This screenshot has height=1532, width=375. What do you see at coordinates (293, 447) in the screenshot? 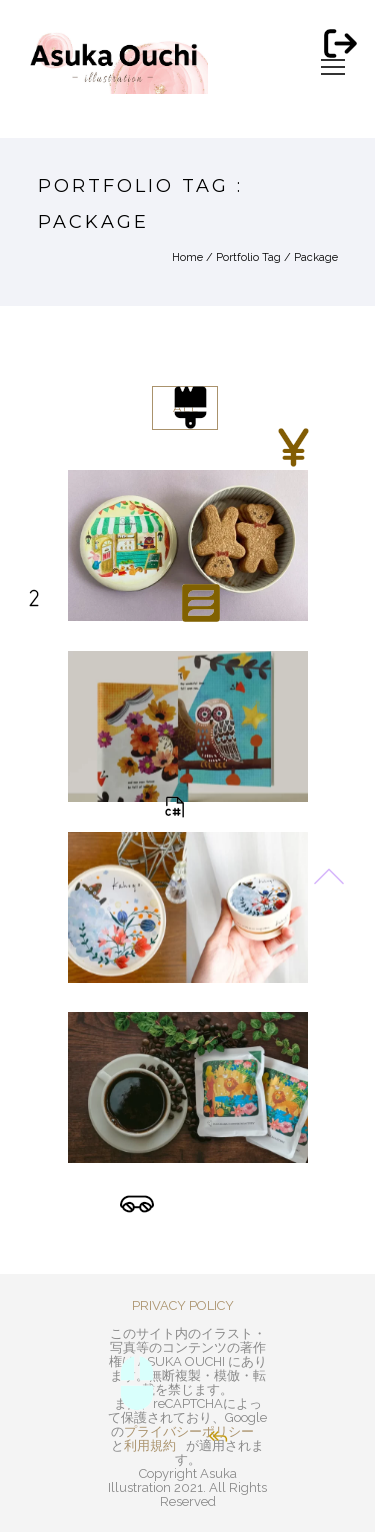
I see `view prices in japanese yen` at bounding box center [293, 447].